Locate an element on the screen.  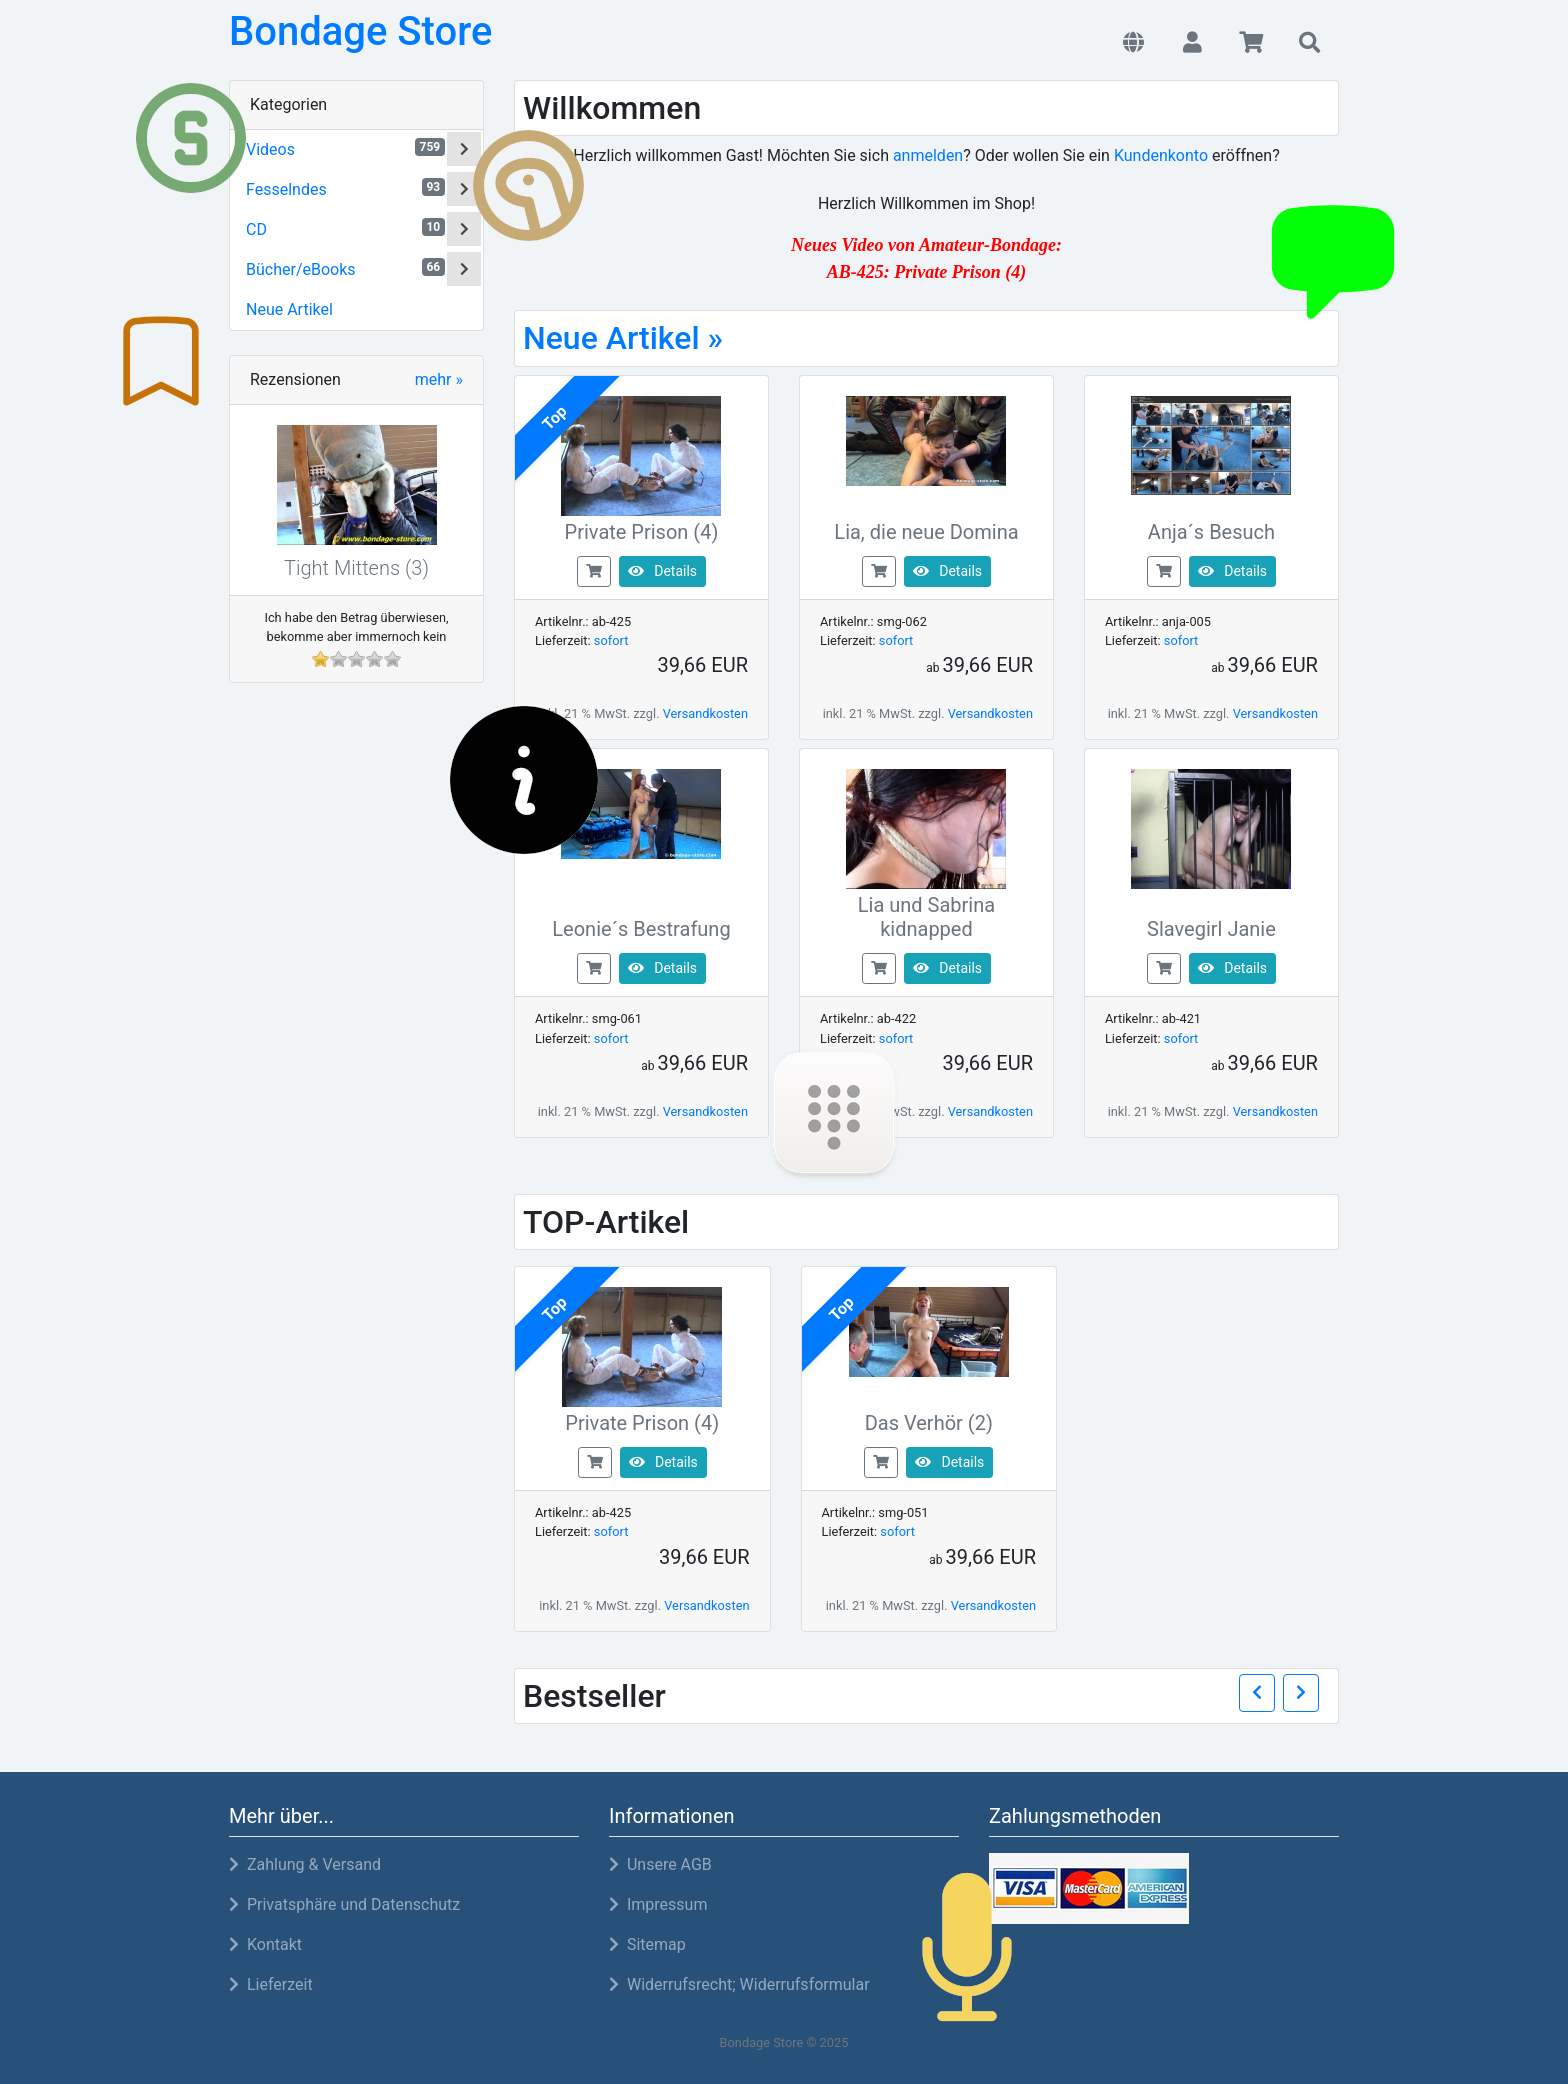
open chat or messaging is located at coordinates (1333, 262).